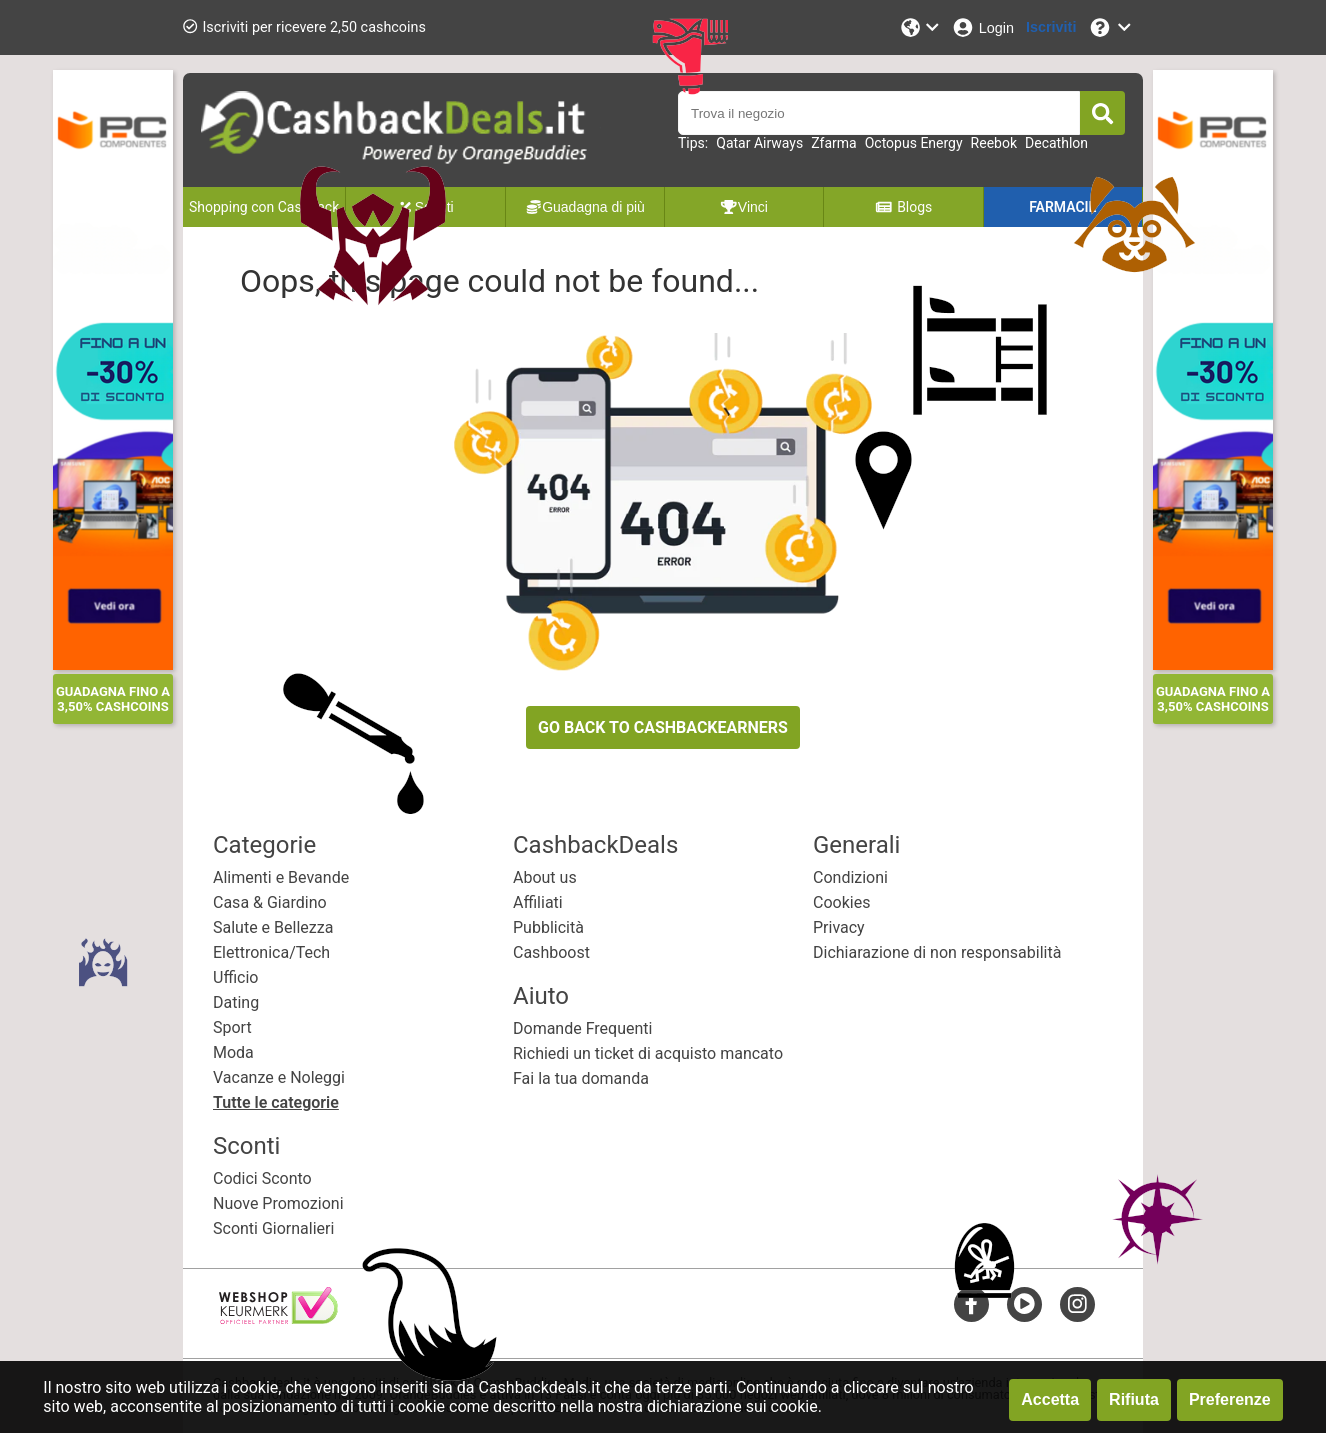 The height and width of the screenshot is (1433, 1326). Describe the element at coordinates (984, 1260) in the screenshot. I see `prehistoric or fossil-themed game element` at that location.